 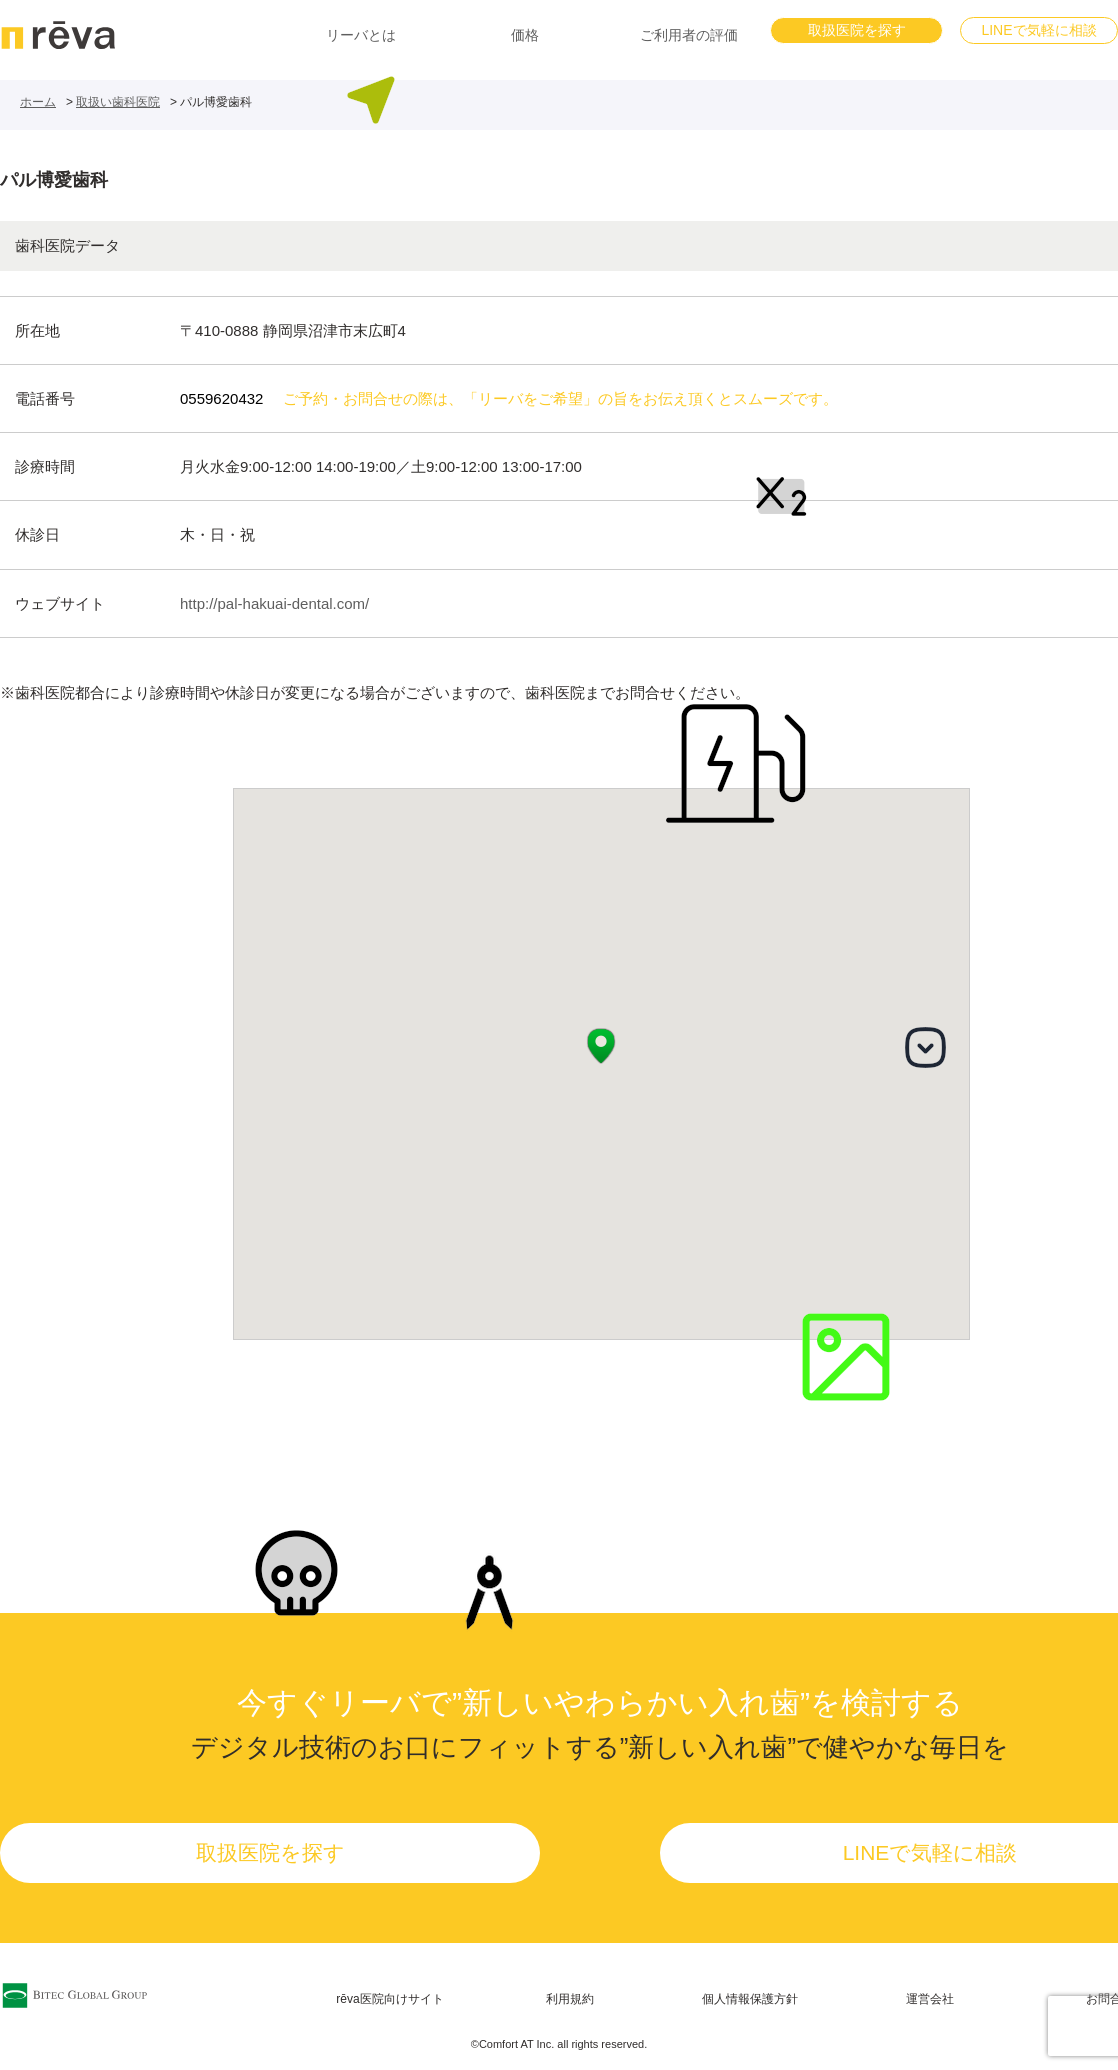 What do you see at coordinates (730, 763) in the screenshot?
I see `find nearby EV charging stations` at bounding box center [730, 763].